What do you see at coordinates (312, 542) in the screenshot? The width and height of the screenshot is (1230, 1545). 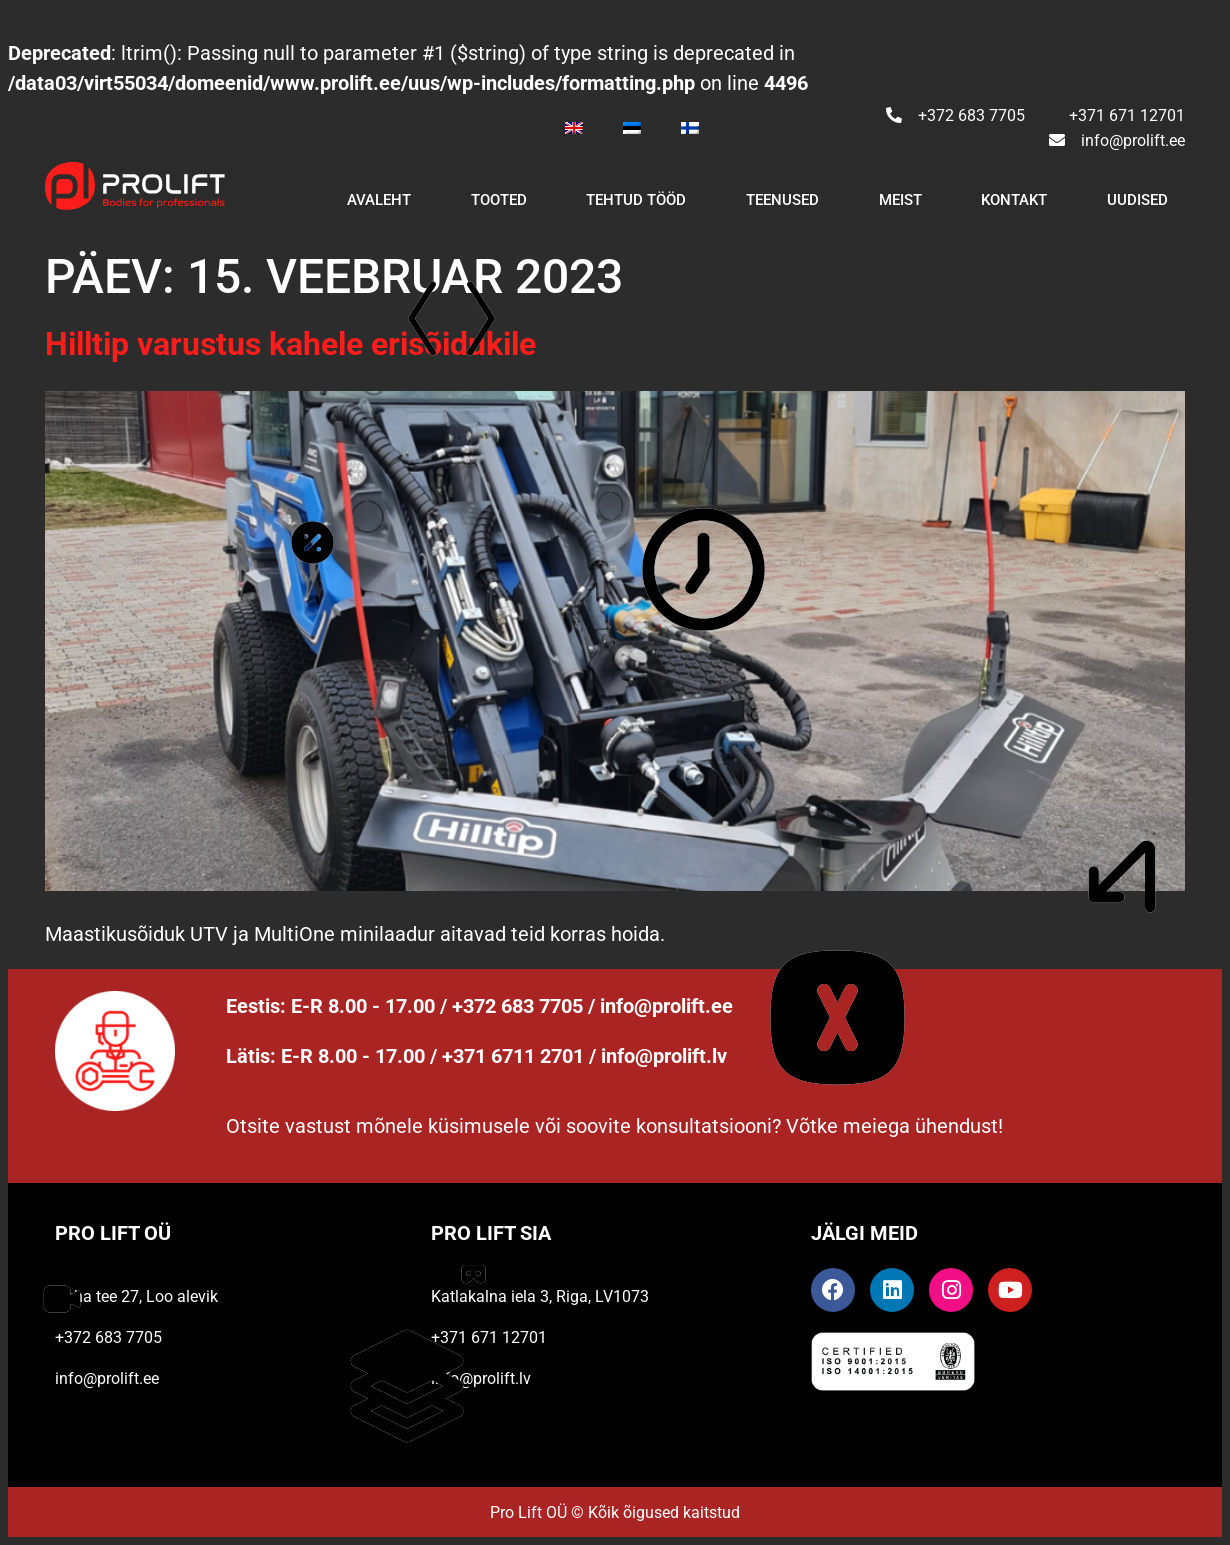 I see `view discount or percentage-based promotion` at bounding box center [312, 542].